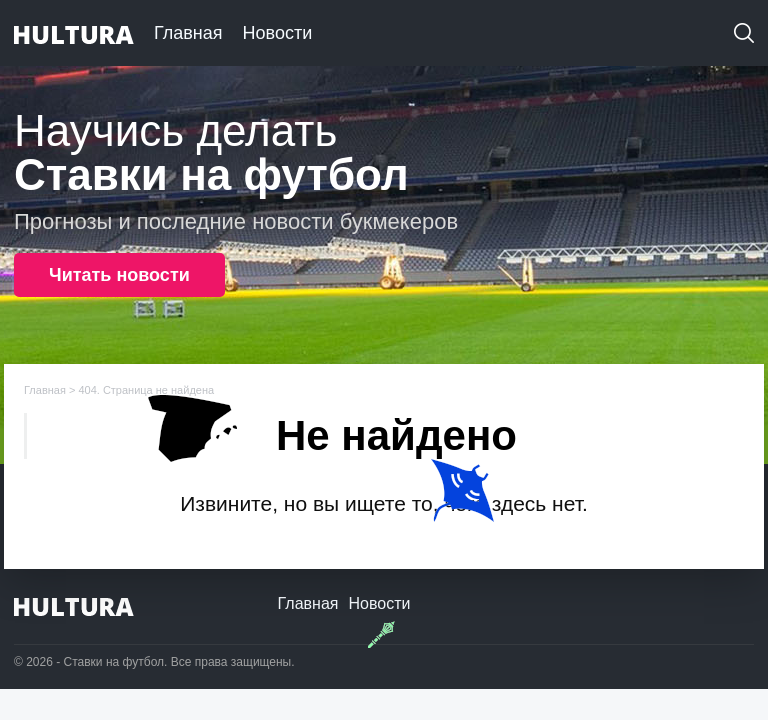 Image resolution: width=768 pixels, height=720 pixels. Describe the element at coordinates (192, 428) in the screenshot. I see `select spain as your country or region` at that location.